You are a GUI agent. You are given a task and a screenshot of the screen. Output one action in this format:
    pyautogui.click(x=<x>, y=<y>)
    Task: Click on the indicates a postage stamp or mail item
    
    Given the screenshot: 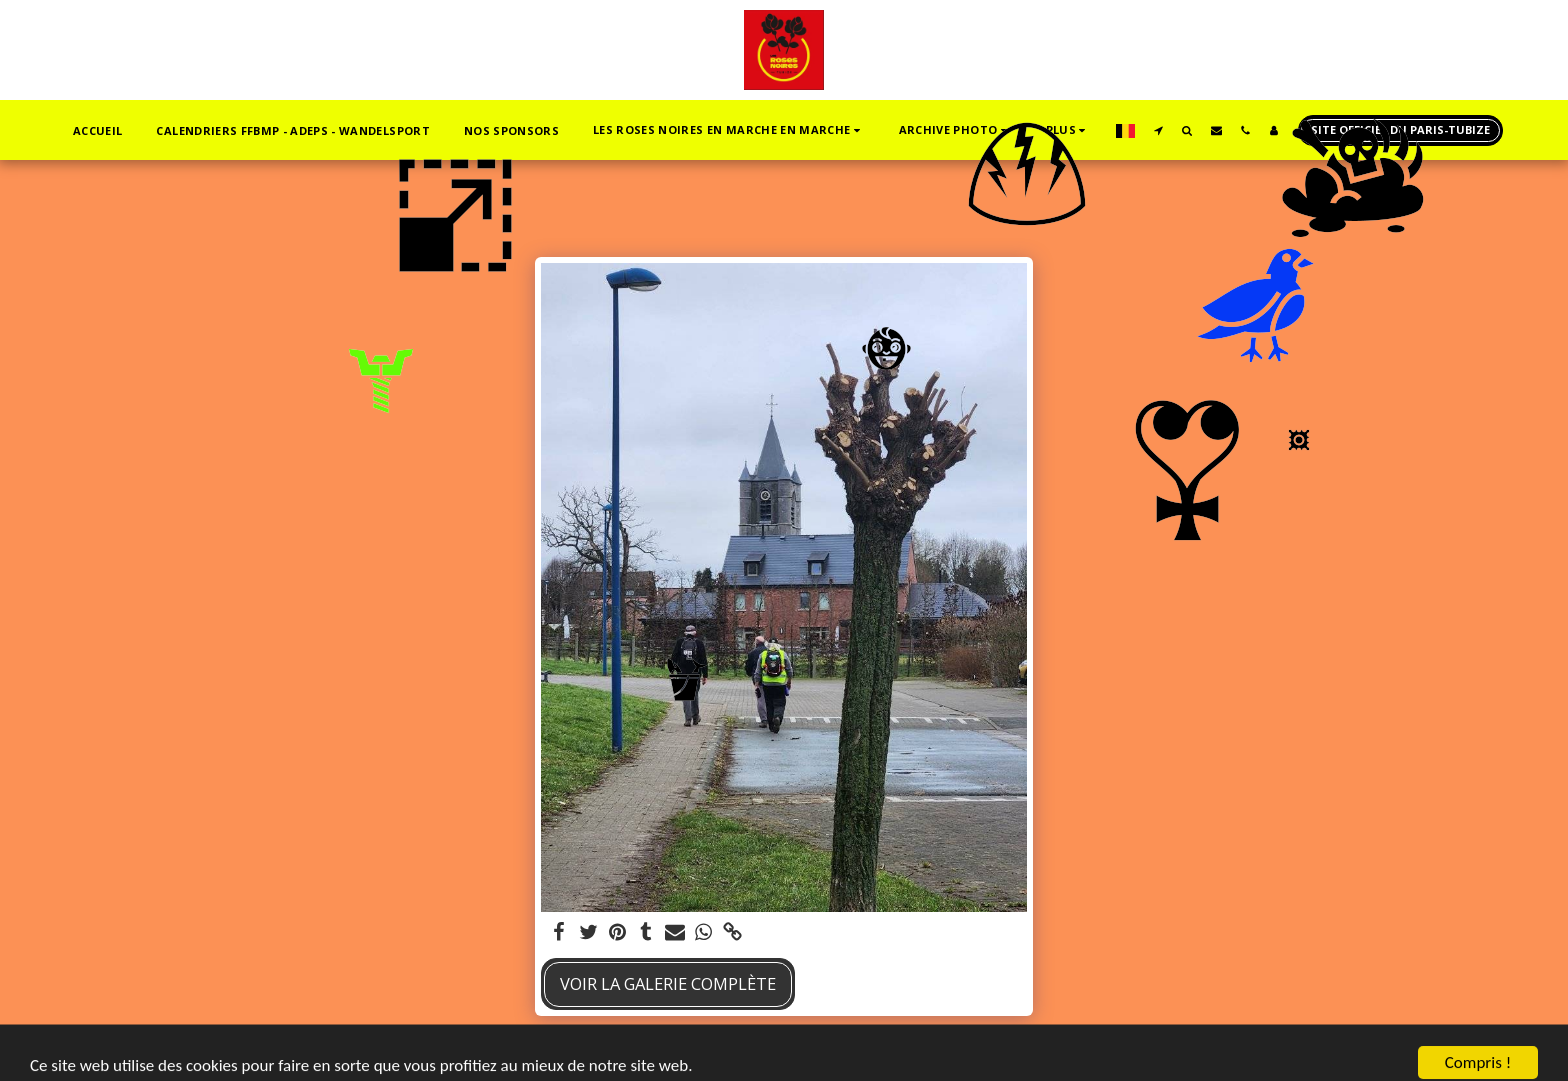 What is the action you would take?
    pyautogui.click(x=1299, y=440)
    